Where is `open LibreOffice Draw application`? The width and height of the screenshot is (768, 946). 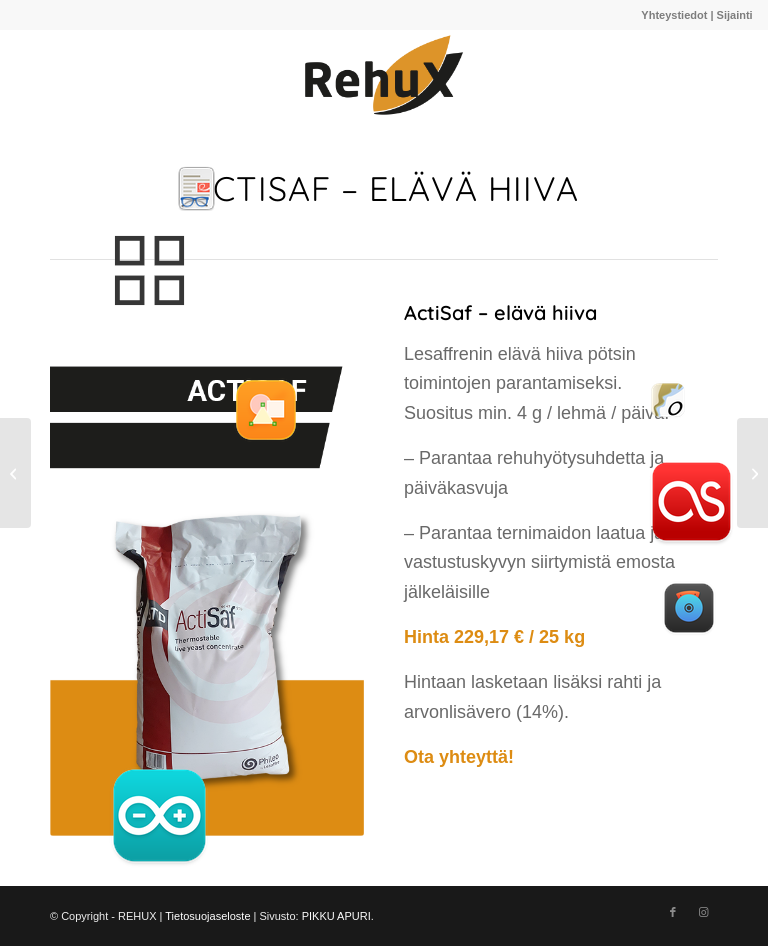 open LibreOffice Draw application is located at coordinates (266, 410).